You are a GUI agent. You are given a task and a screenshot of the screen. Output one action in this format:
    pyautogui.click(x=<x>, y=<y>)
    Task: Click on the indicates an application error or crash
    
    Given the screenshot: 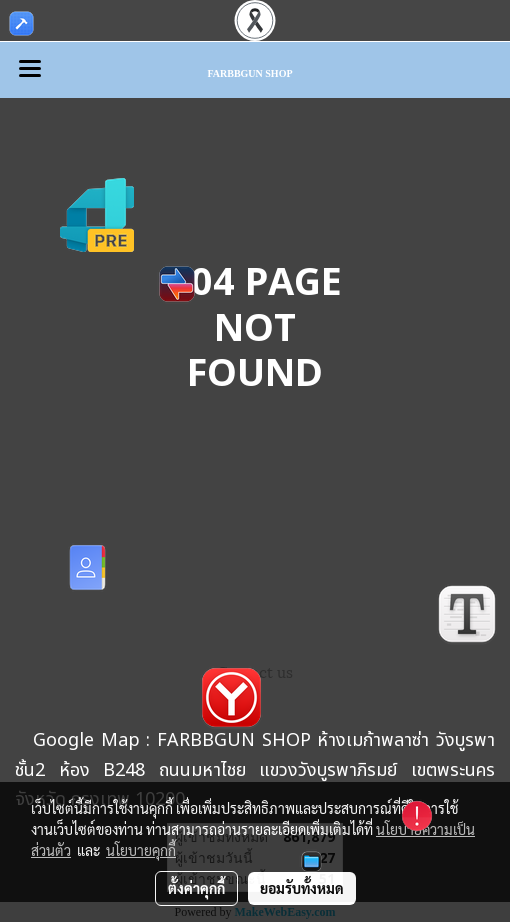 What is the action you would take?
    pyautogui.click(x=417, y=816)
    